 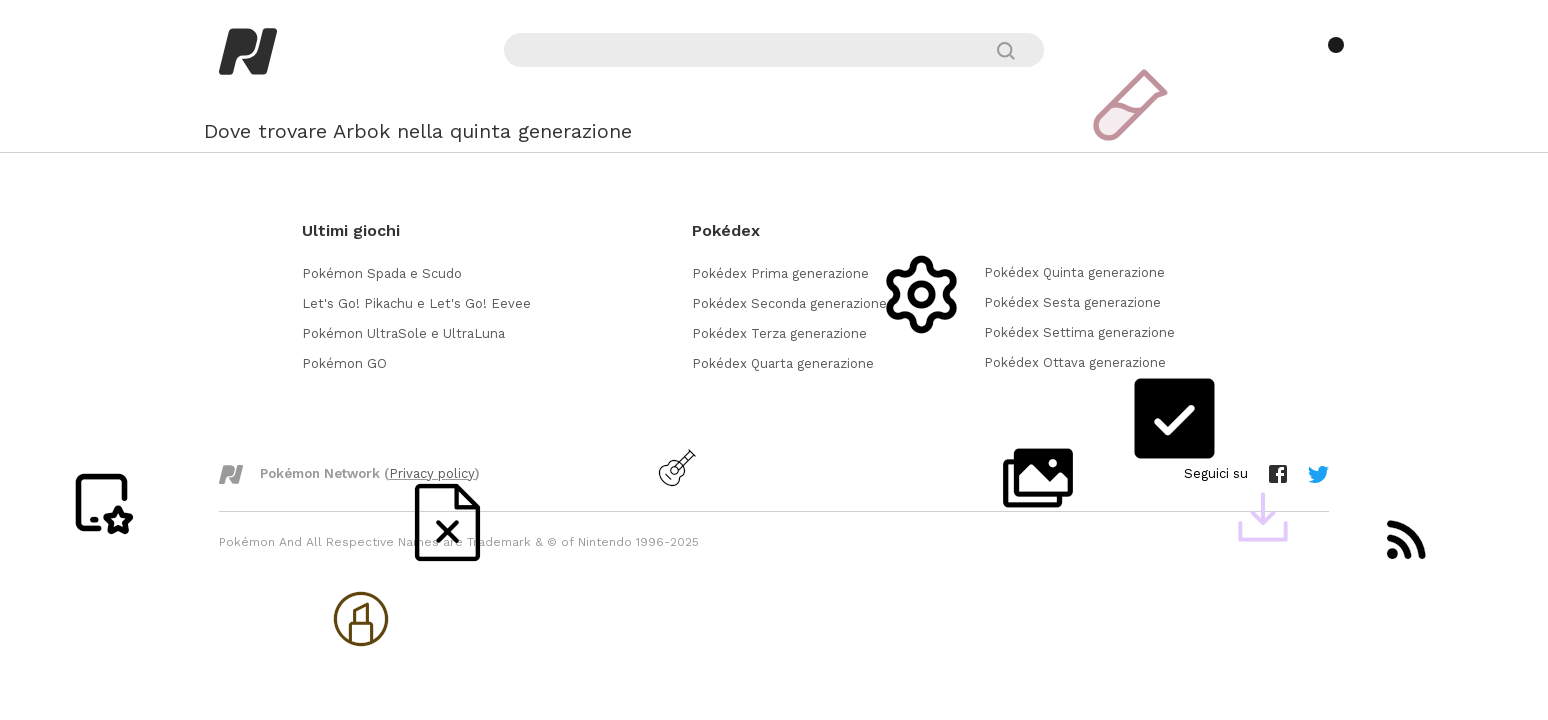 What do you see at coordinates (101, 502) in the screenshot?
I see `mark this iPad as a favorite device` at bounding box center [101, 502].